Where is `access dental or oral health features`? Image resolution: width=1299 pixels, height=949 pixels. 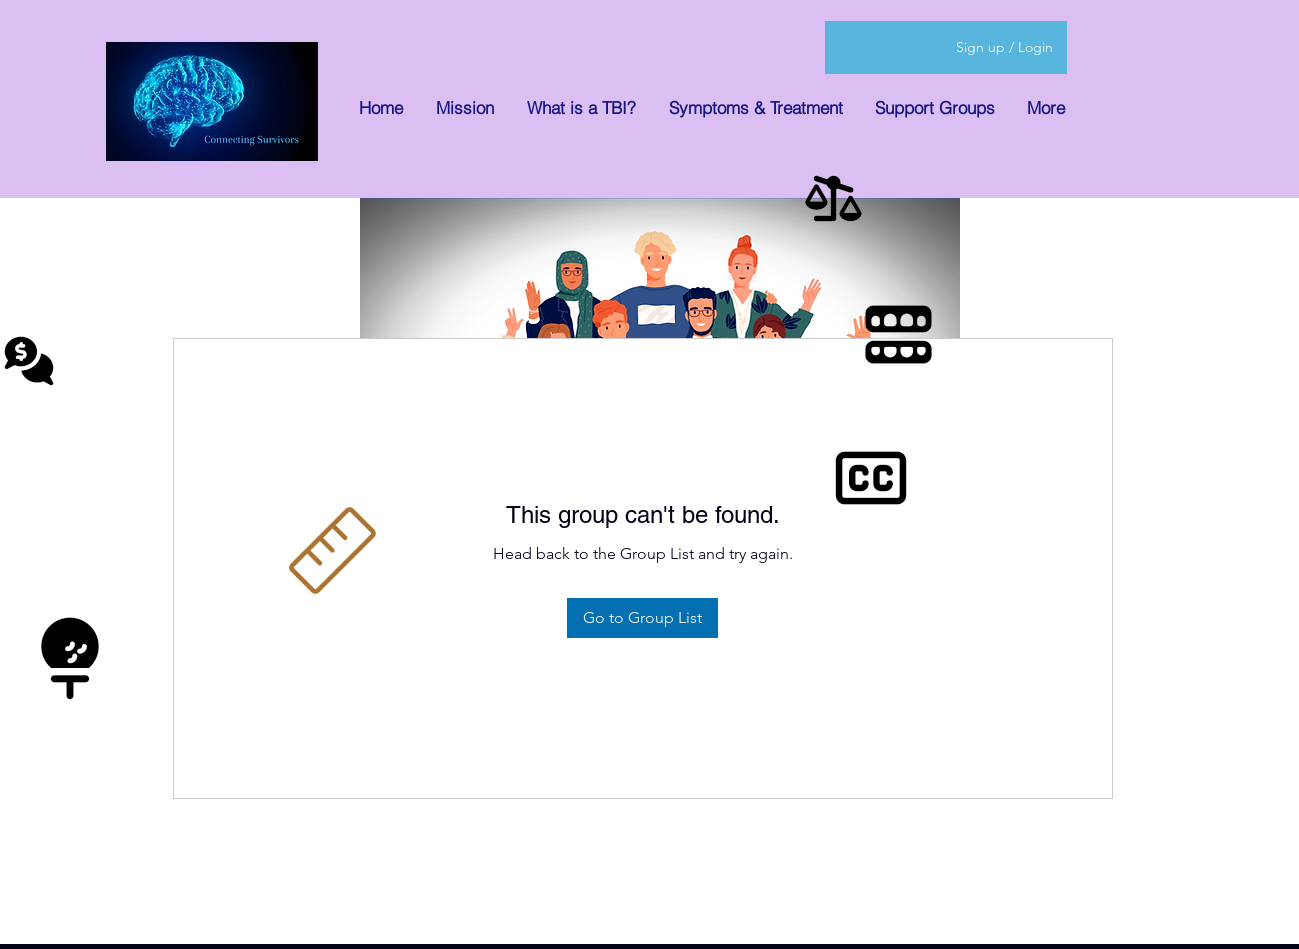 access dental or oral health features is located at coordinates (898, 334).